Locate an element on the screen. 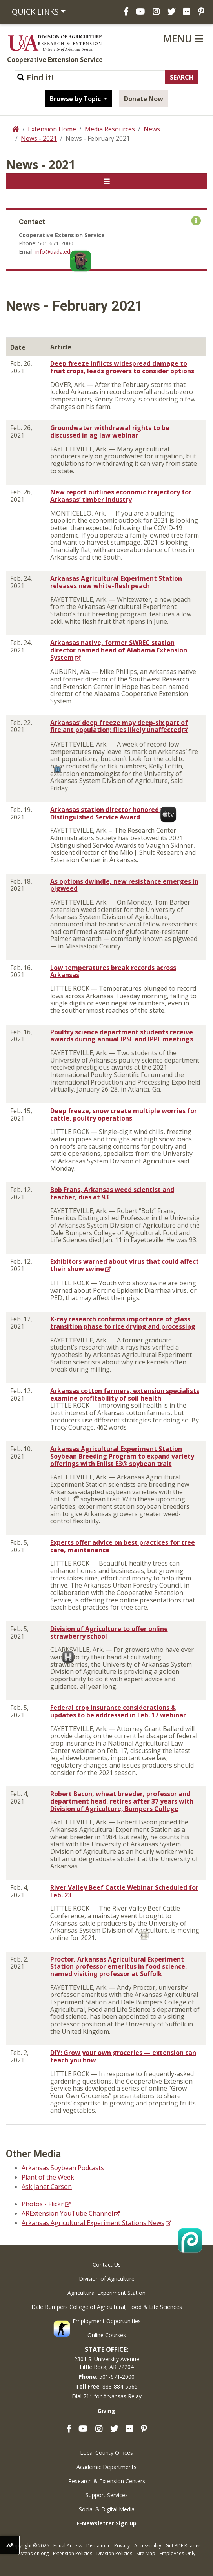  launch counter-strike is located at coordinates (62, 2329).